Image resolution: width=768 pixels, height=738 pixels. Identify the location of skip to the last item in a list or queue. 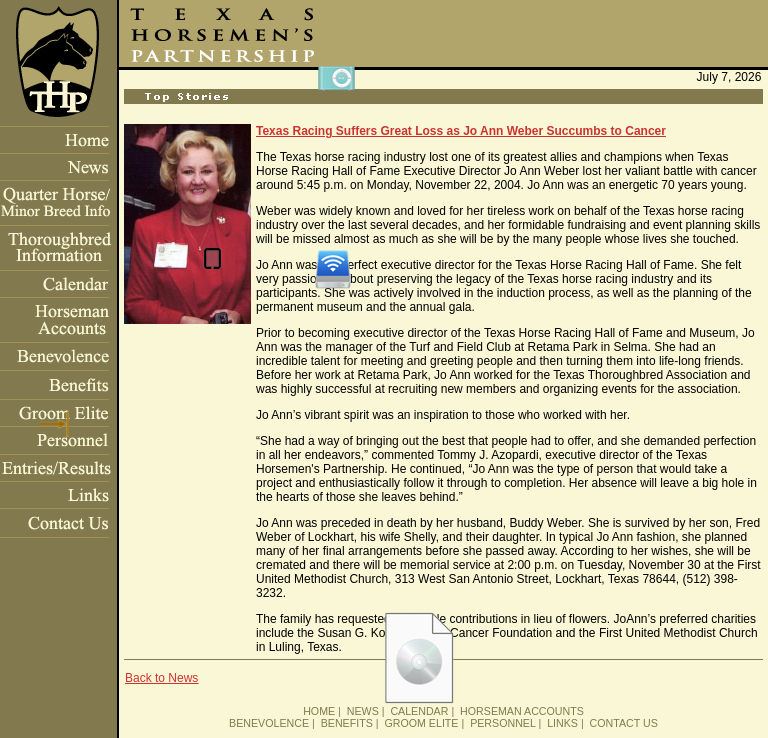
(54, 424).